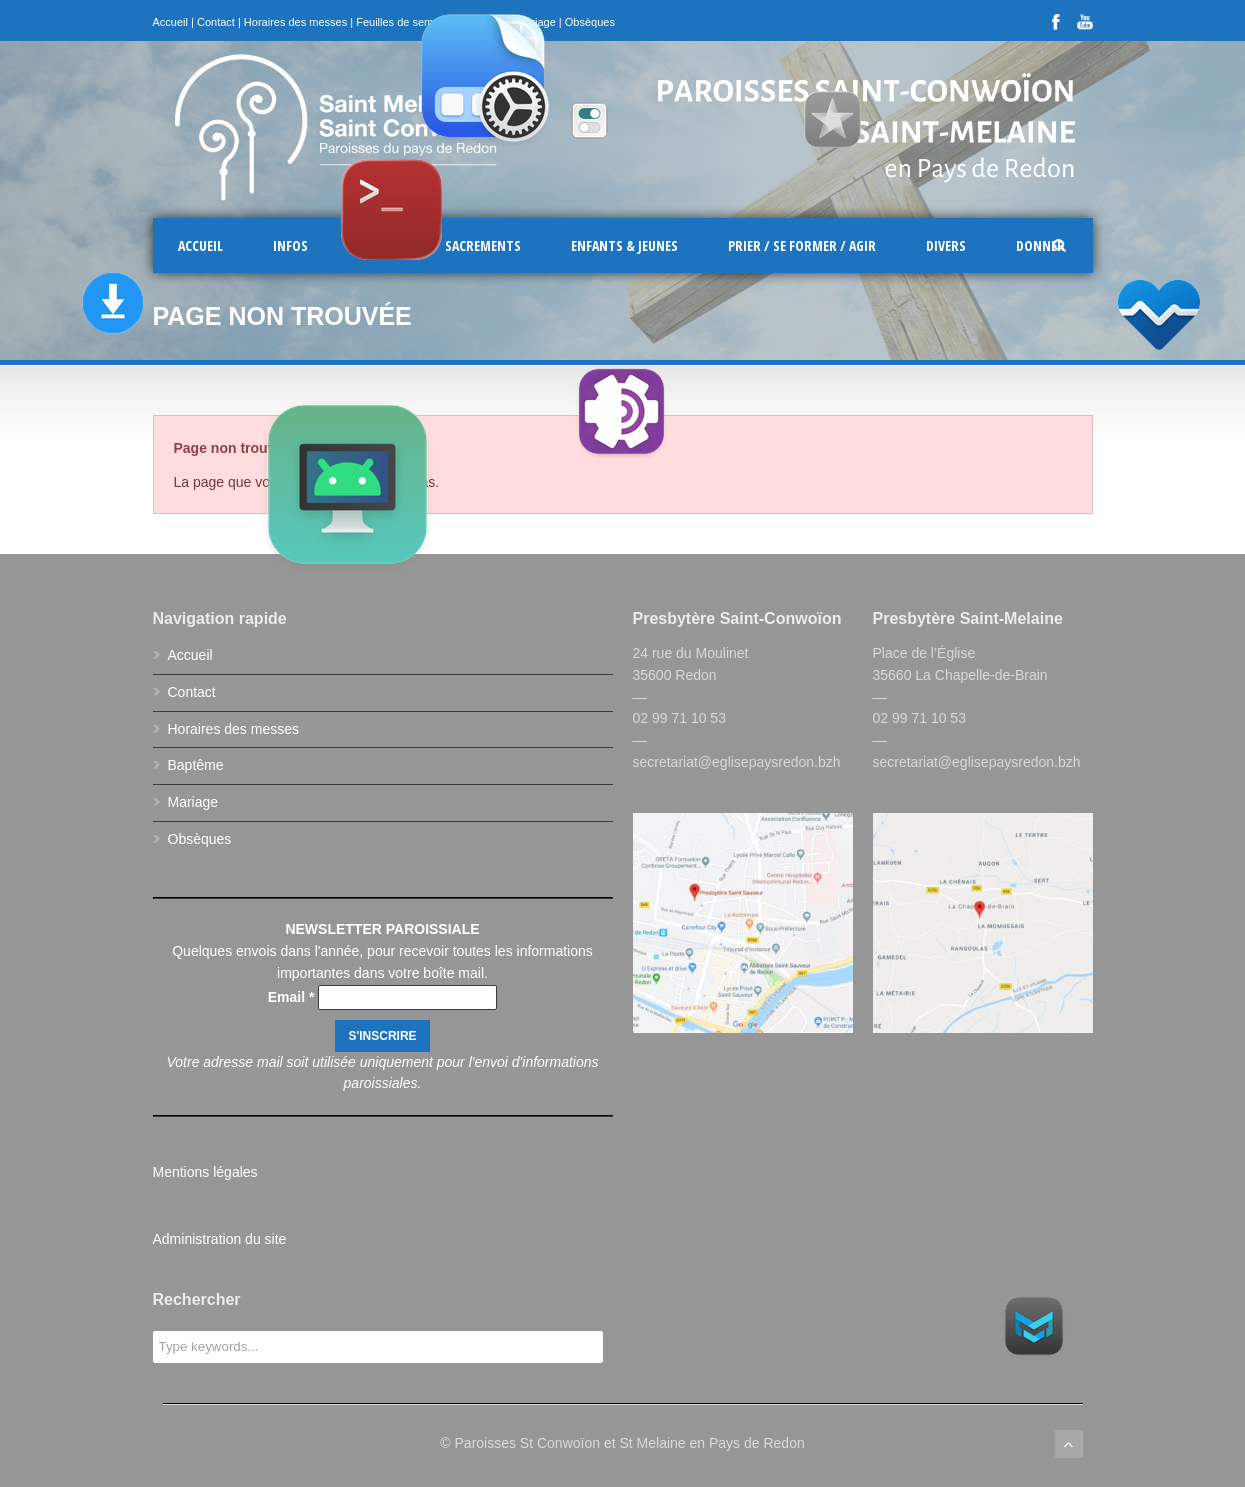  I want to click on launch qtscrcpy to mirror android device to desktop, so click(347, 484).